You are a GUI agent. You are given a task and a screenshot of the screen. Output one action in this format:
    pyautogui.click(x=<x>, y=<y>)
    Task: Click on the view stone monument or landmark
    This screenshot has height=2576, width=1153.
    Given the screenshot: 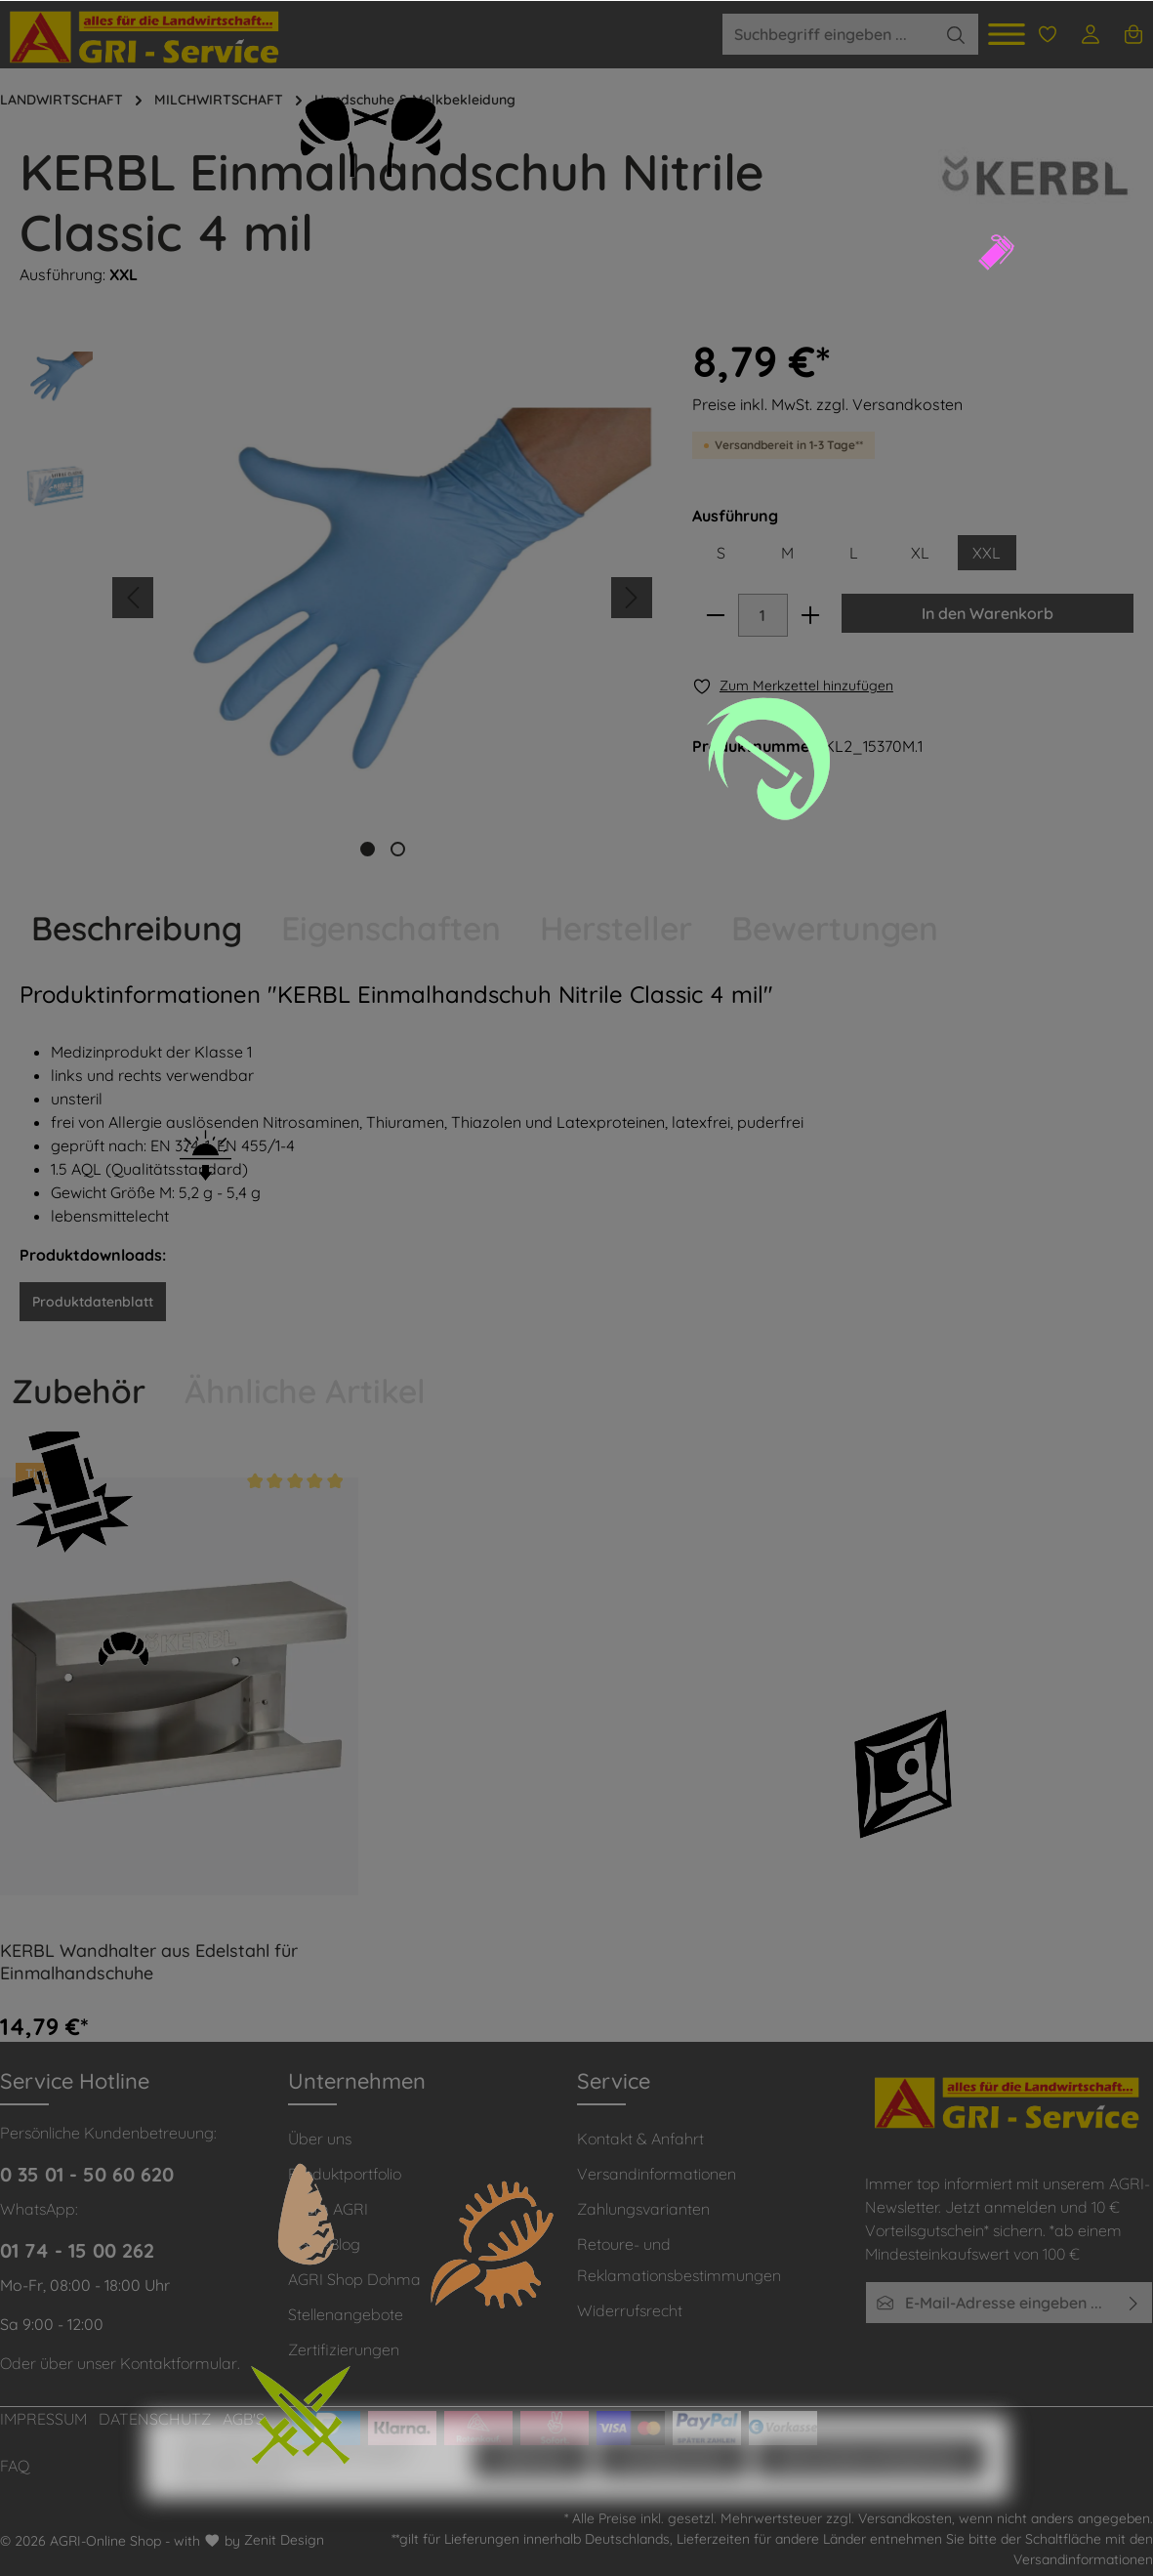 What is the action you would take?
    pyautogui.click(x=306, y=2214)
    